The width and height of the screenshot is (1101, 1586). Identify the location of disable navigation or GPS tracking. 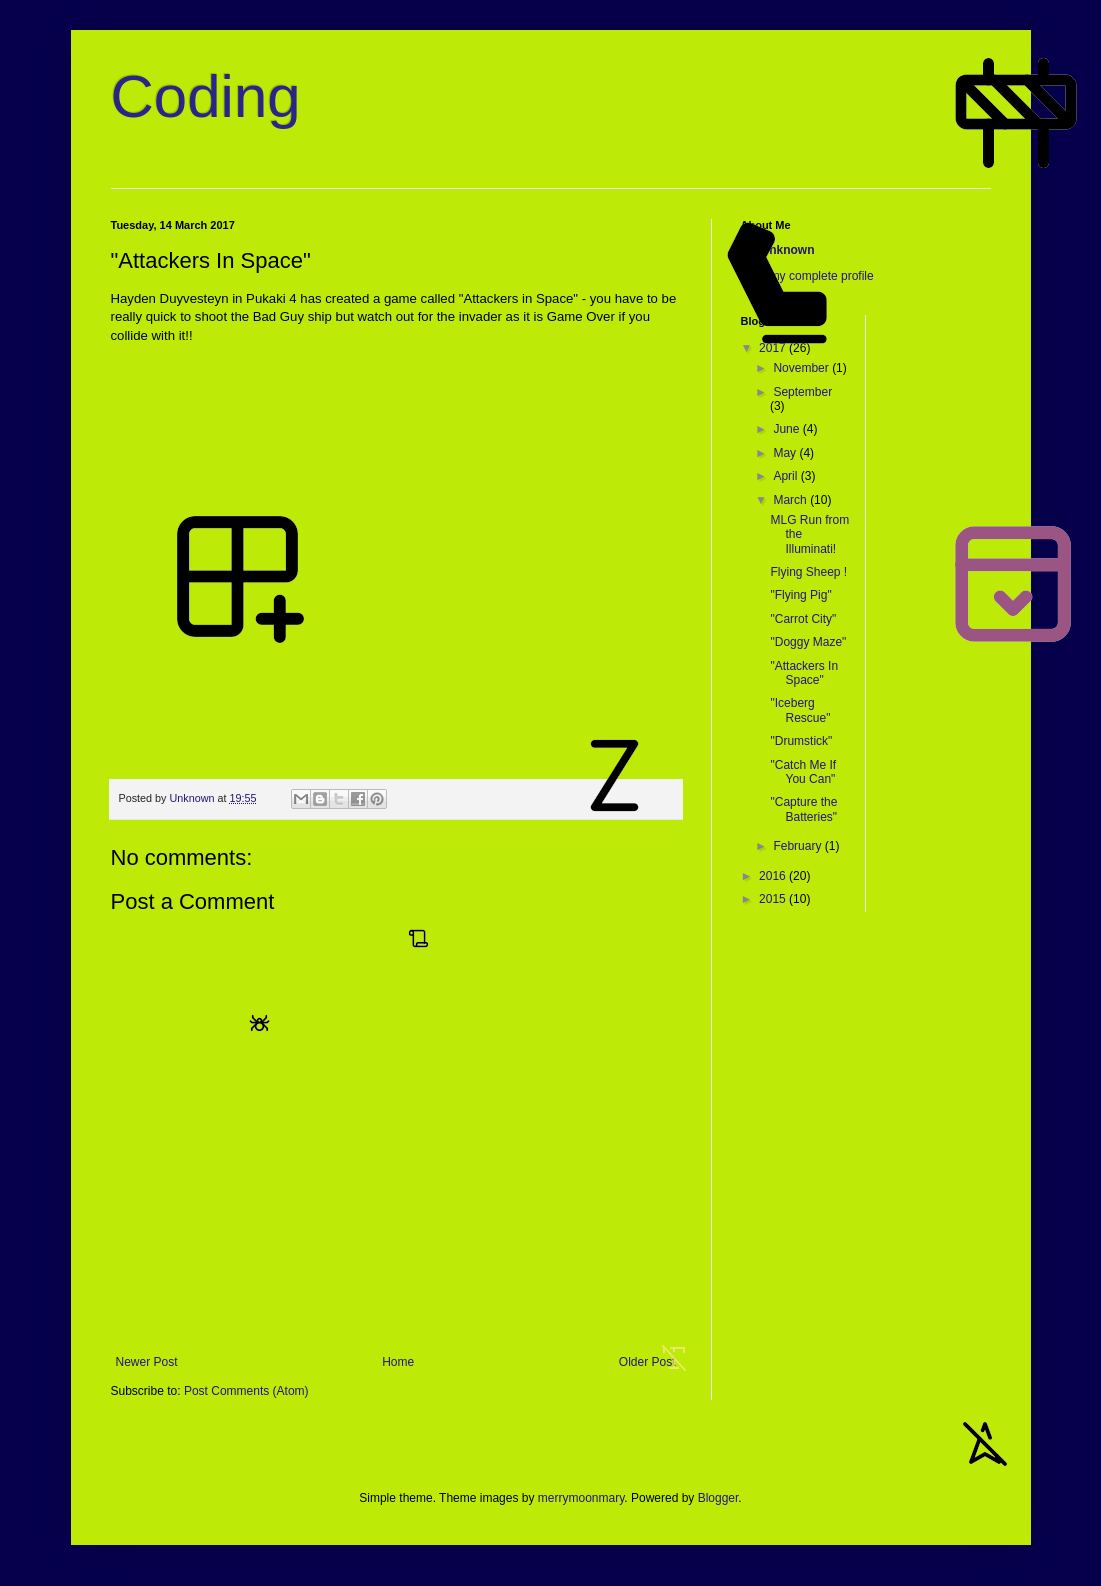
(985, 1444).